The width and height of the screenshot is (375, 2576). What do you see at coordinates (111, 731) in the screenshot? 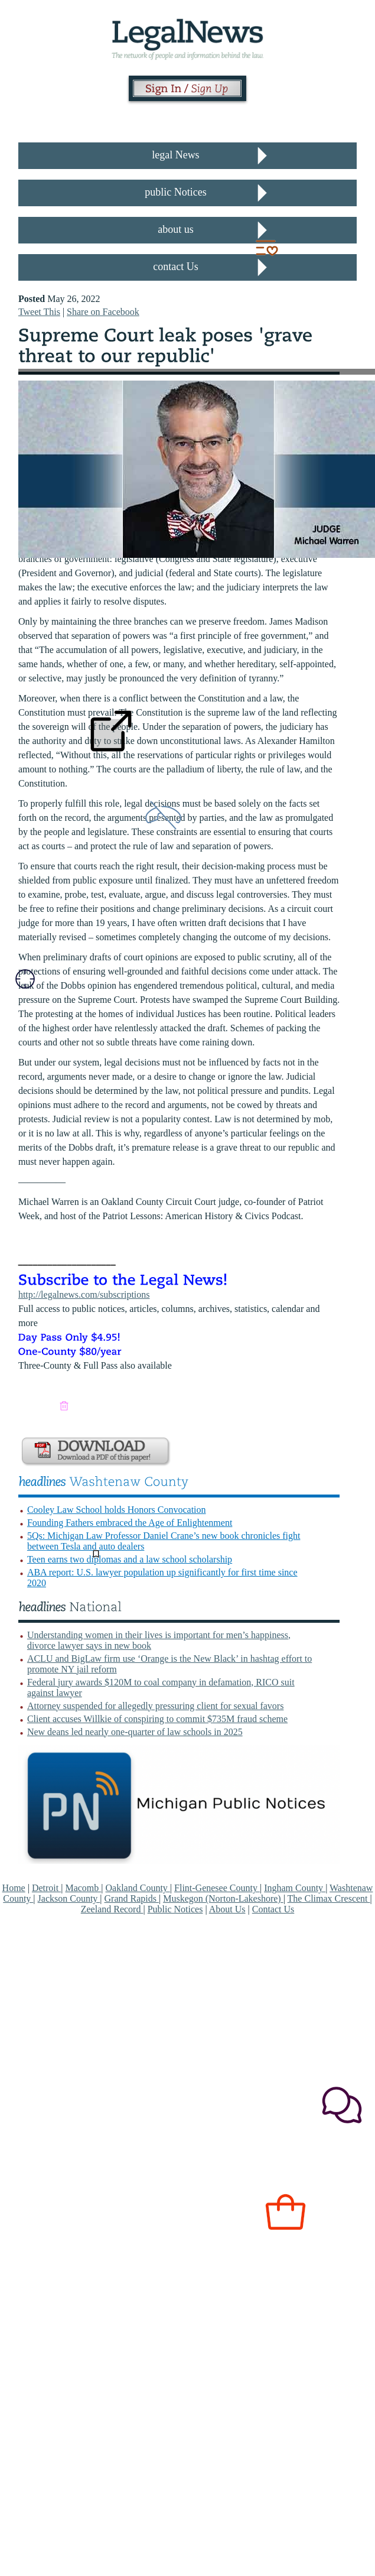
I see `open link in a new window or tab` at bounding box center [111, 731].